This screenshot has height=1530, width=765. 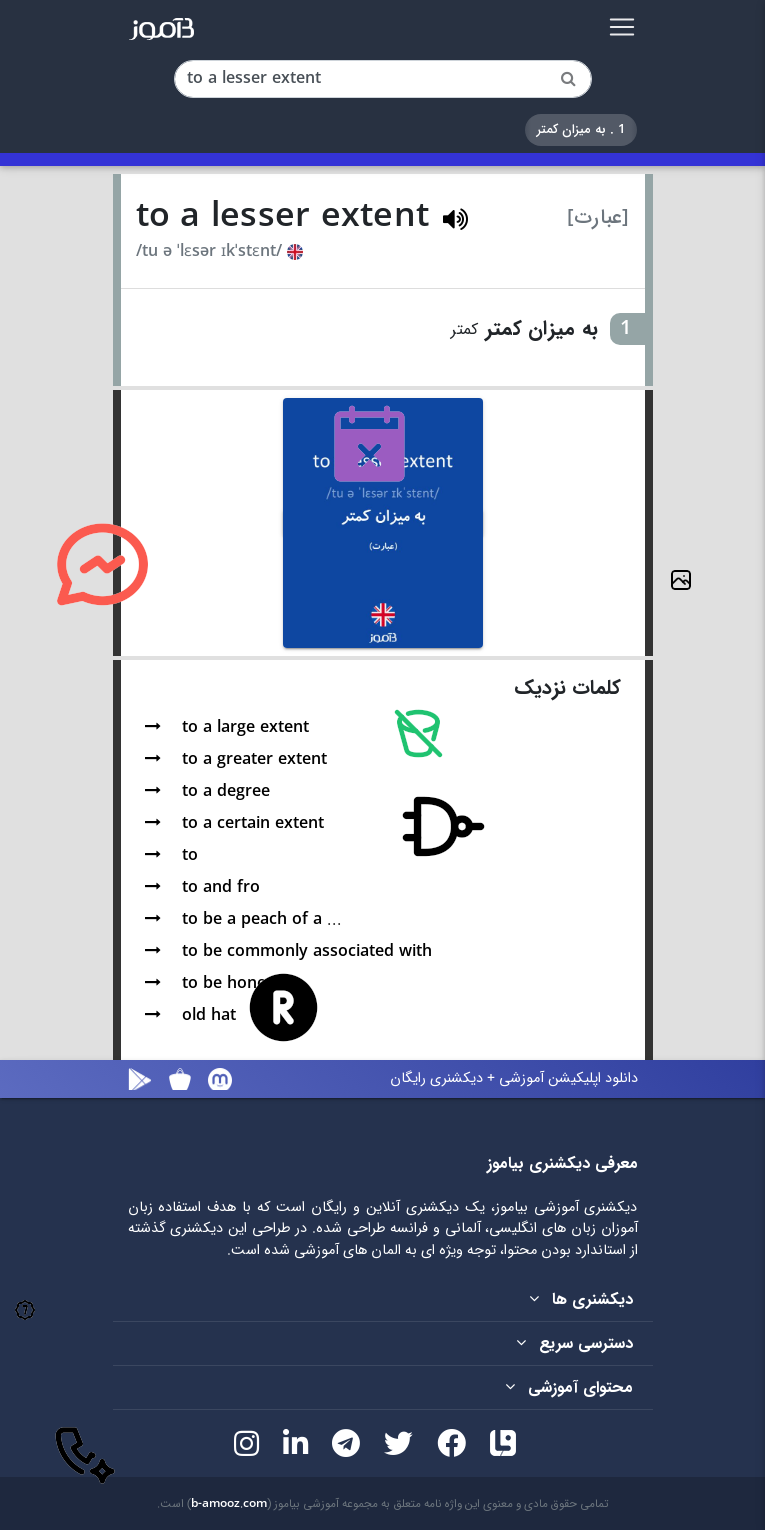 What do you see at coordinates (681, 580) in the screenshot?
I see `view photos or images` at bounding box center [681, 580].